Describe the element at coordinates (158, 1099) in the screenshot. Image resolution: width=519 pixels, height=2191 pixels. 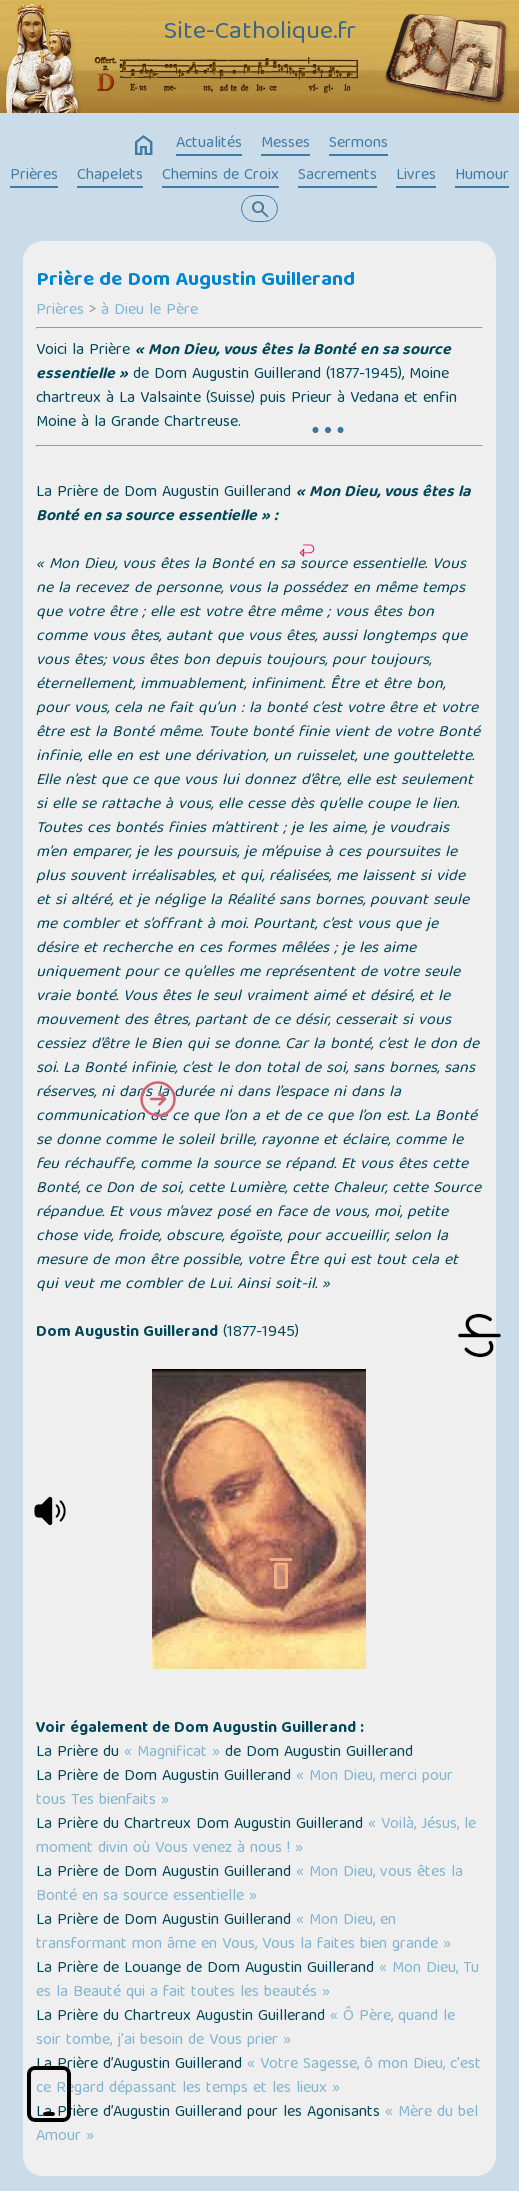
I see `proceed to the next step` at that location.